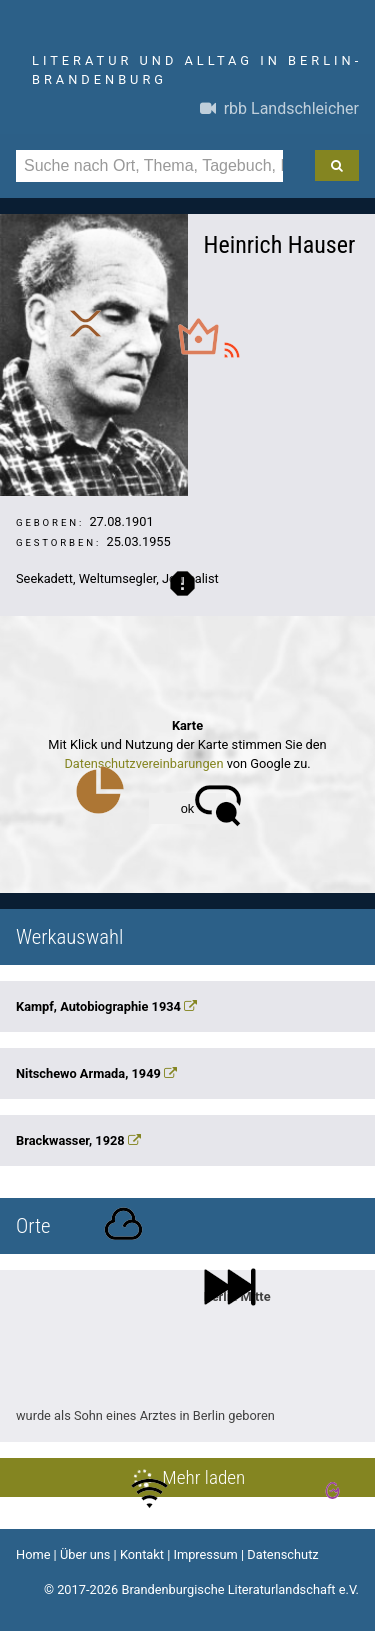 The height and width of the screenshot is (1631, 375). What do you see at coordinates (98, 791) in the screenshot?
I see `view analytics or statistics breakdown` at bounding box center [98, 791].